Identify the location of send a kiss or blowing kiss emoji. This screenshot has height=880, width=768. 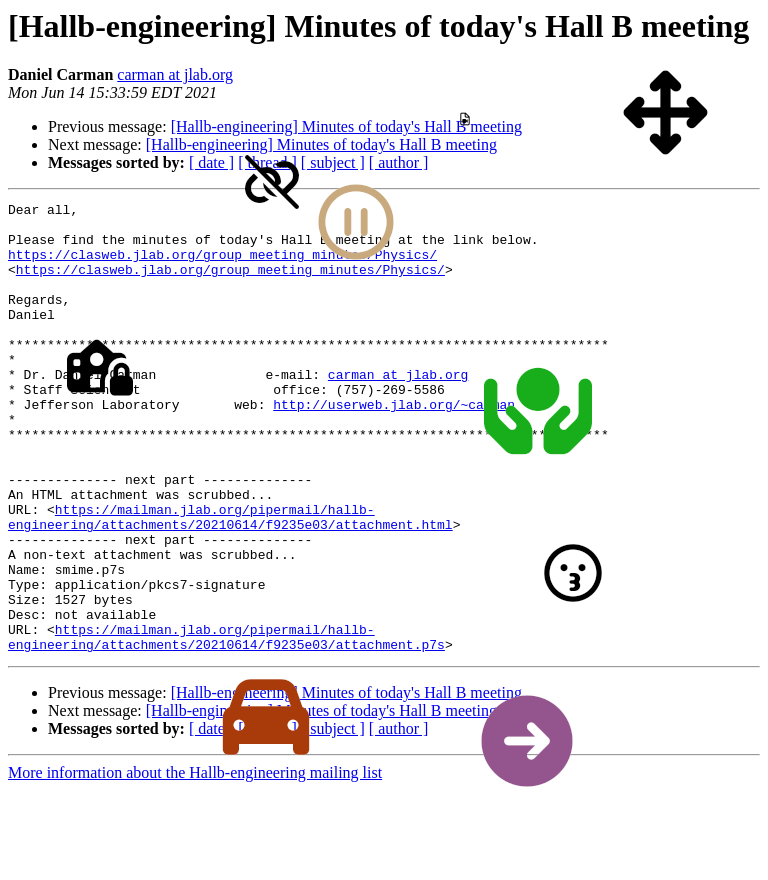
(573, 573).